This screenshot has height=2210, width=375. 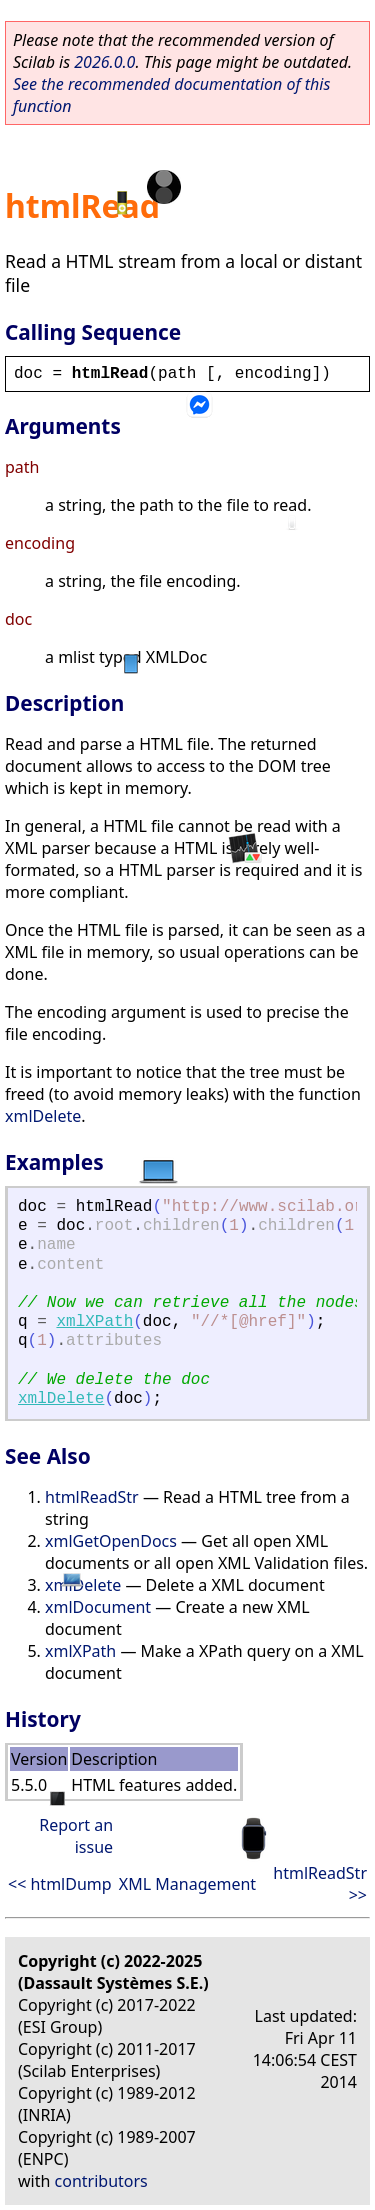 What do you see at coordinates (158, 1168) in the screenshot?
I see `macbook pro device identifier in system settings` at bounding box center [158, 1168].